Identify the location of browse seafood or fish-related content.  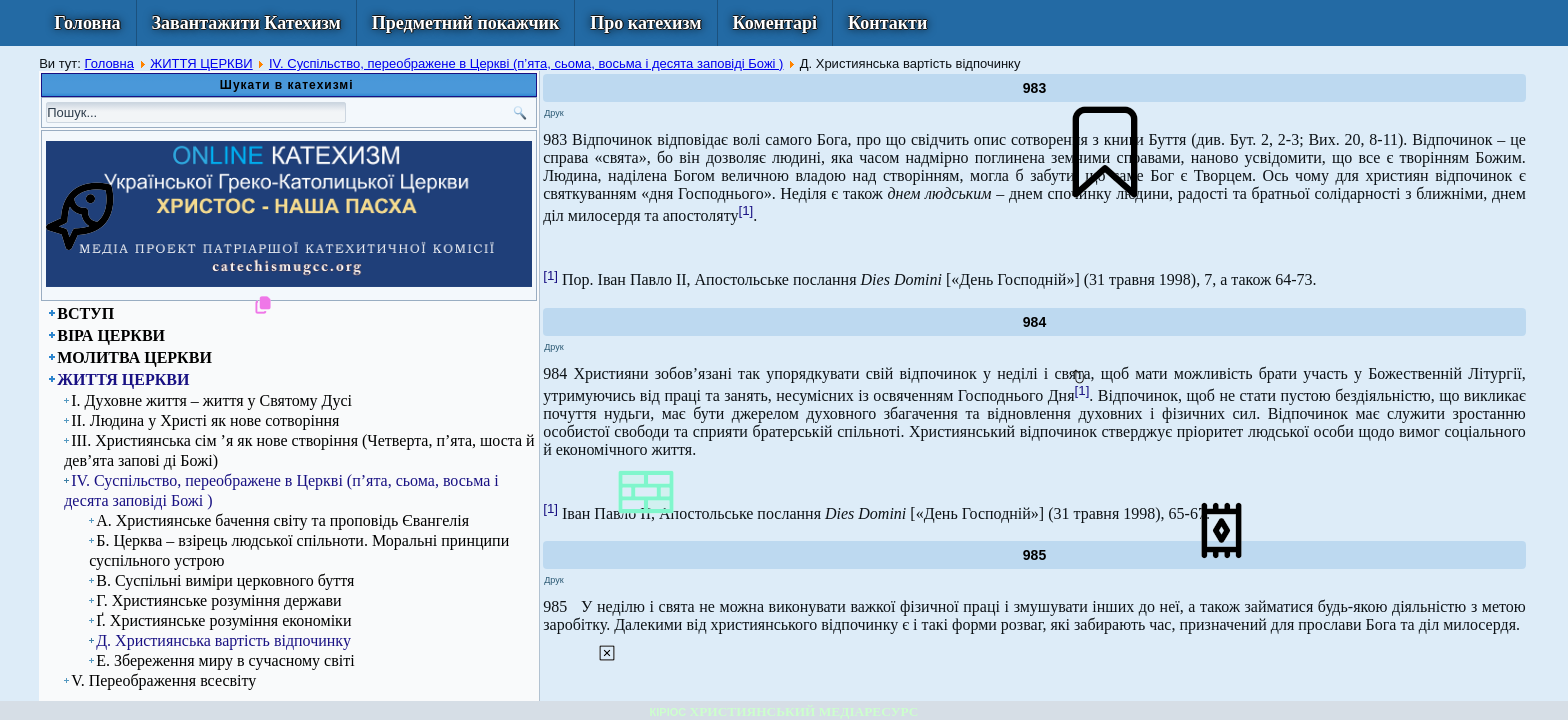
(82, 213).